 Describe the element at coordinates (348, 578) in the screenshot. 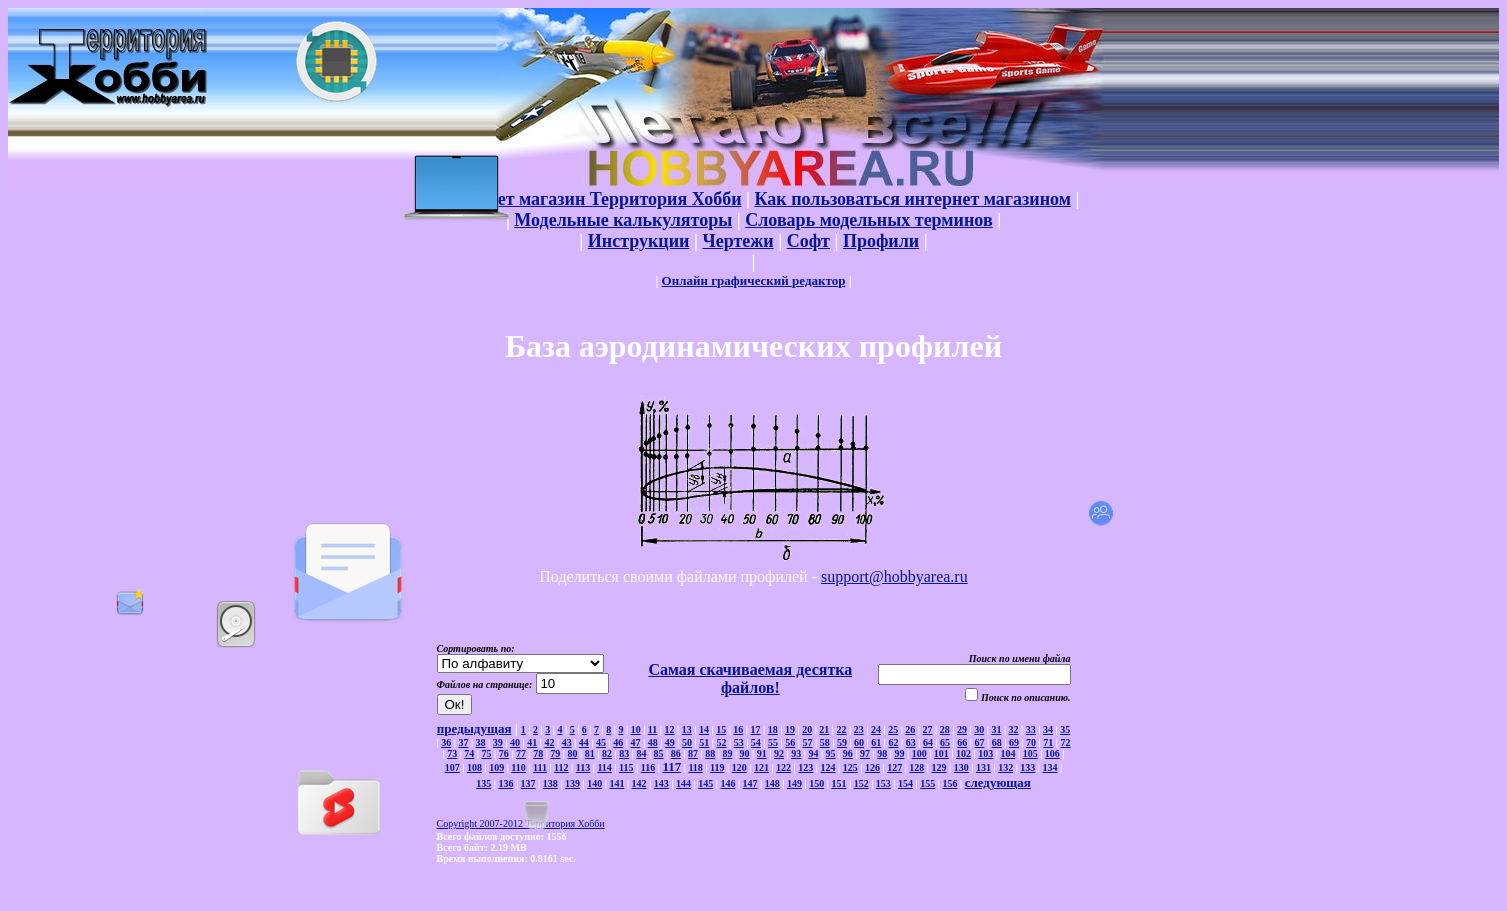

I see `indicates a message has been read` at that location.